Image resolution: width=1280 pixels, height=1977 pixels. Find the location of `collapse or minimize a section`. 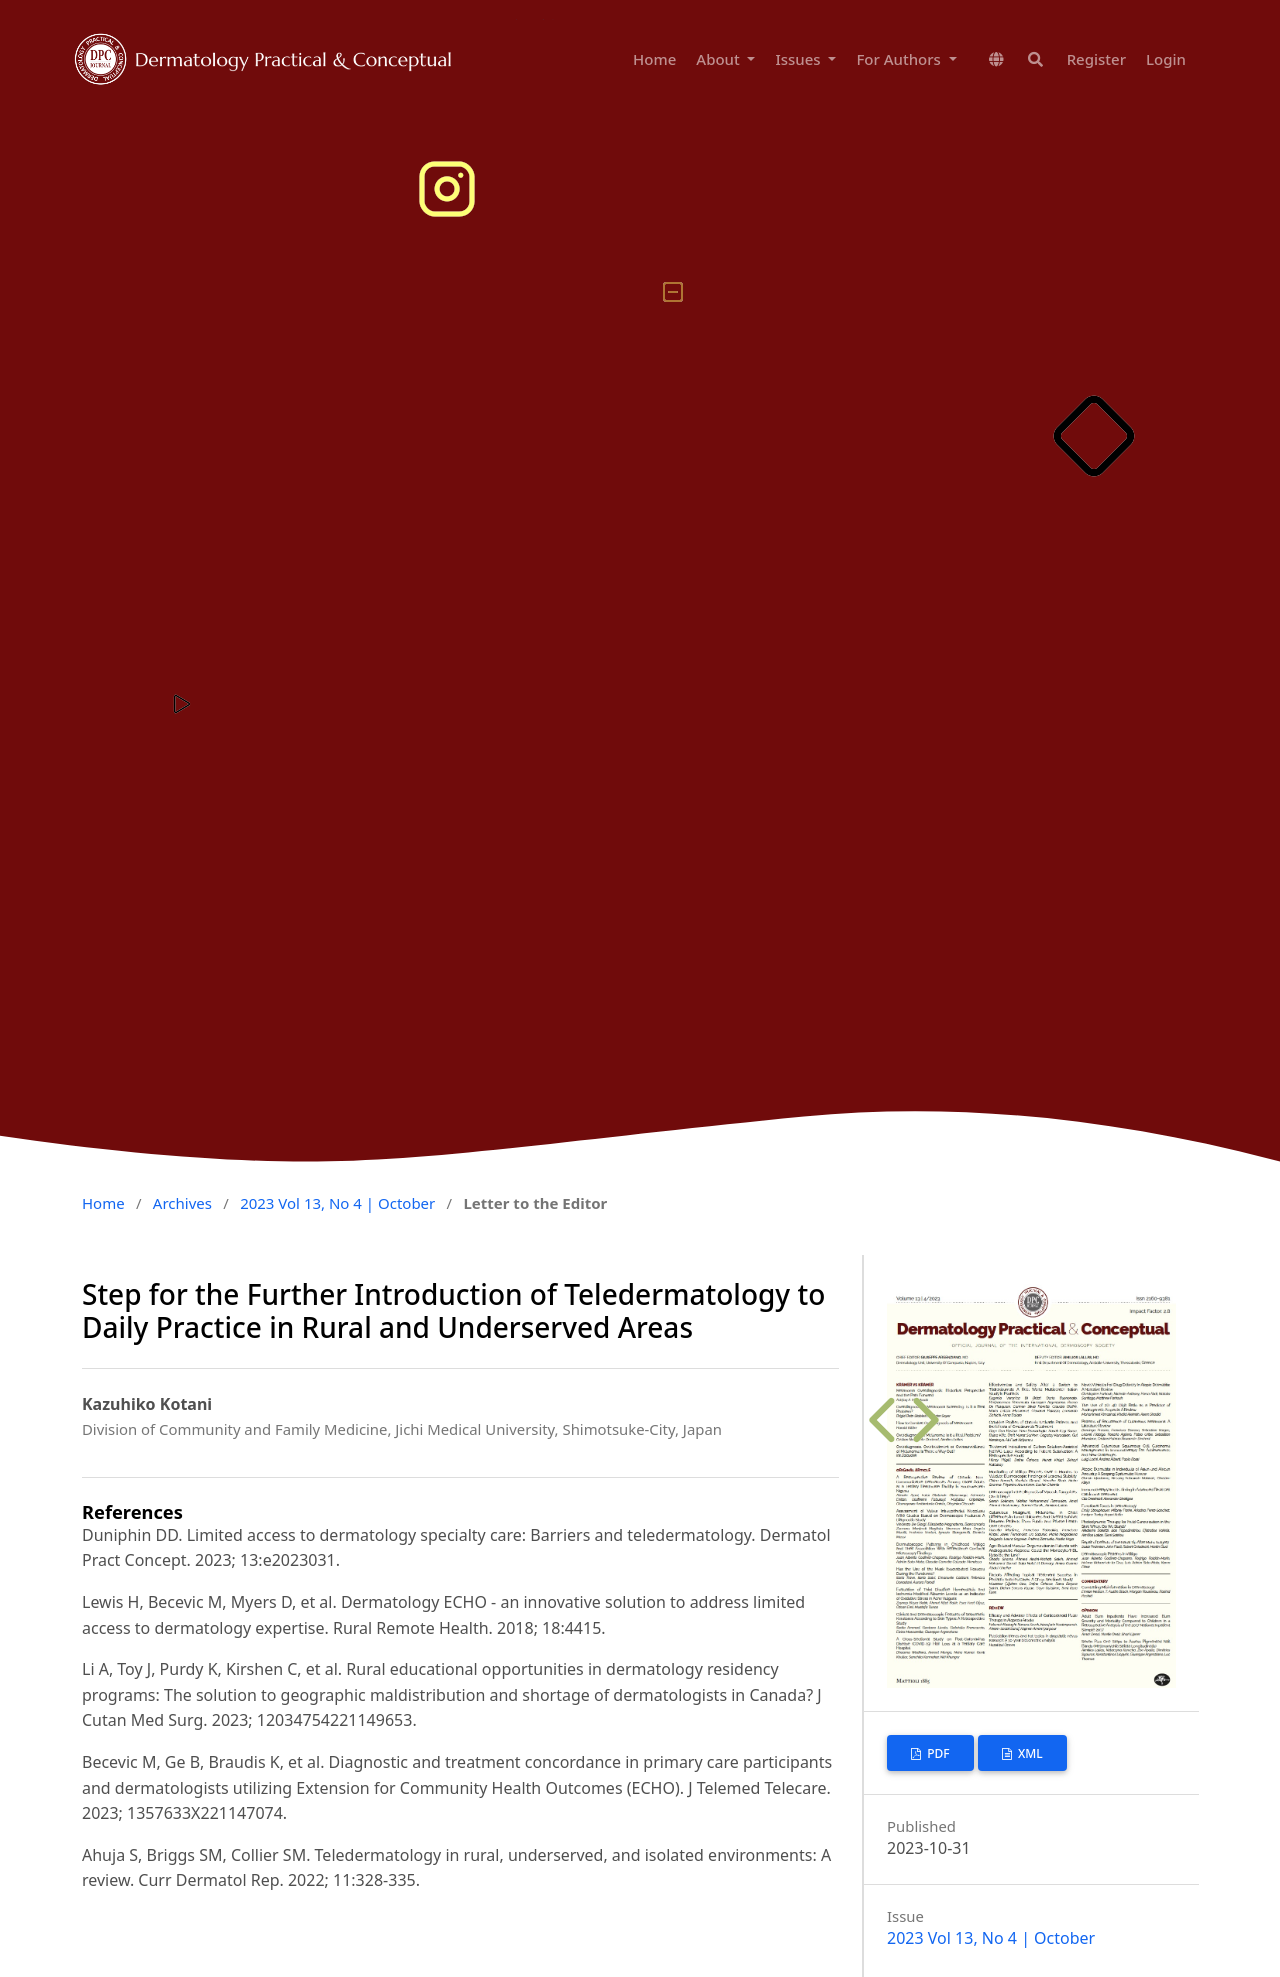

collapse or minimize a section is located at coordinates (673, 292).